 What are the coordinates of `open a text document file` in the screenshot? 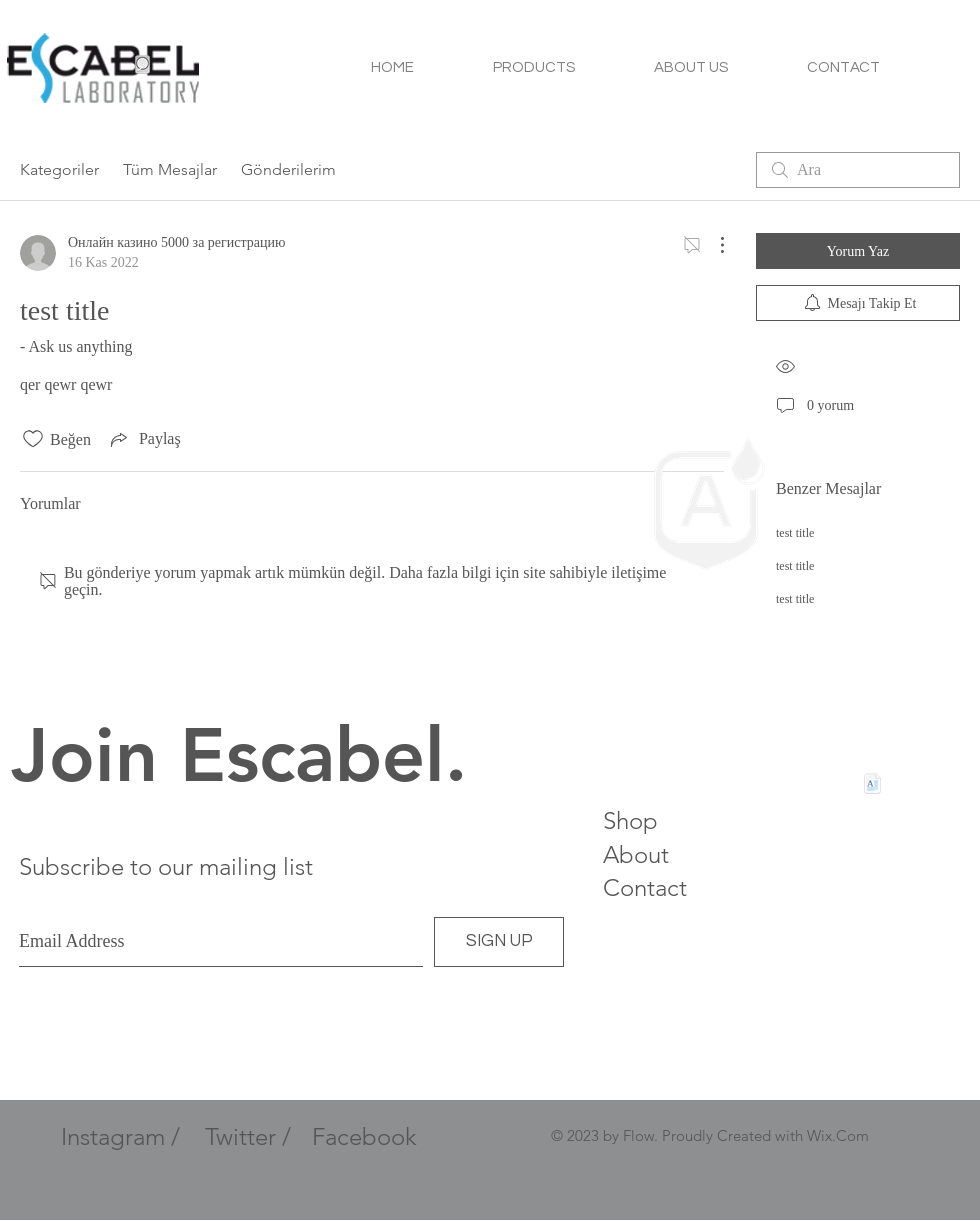 It's located at (872, 783).